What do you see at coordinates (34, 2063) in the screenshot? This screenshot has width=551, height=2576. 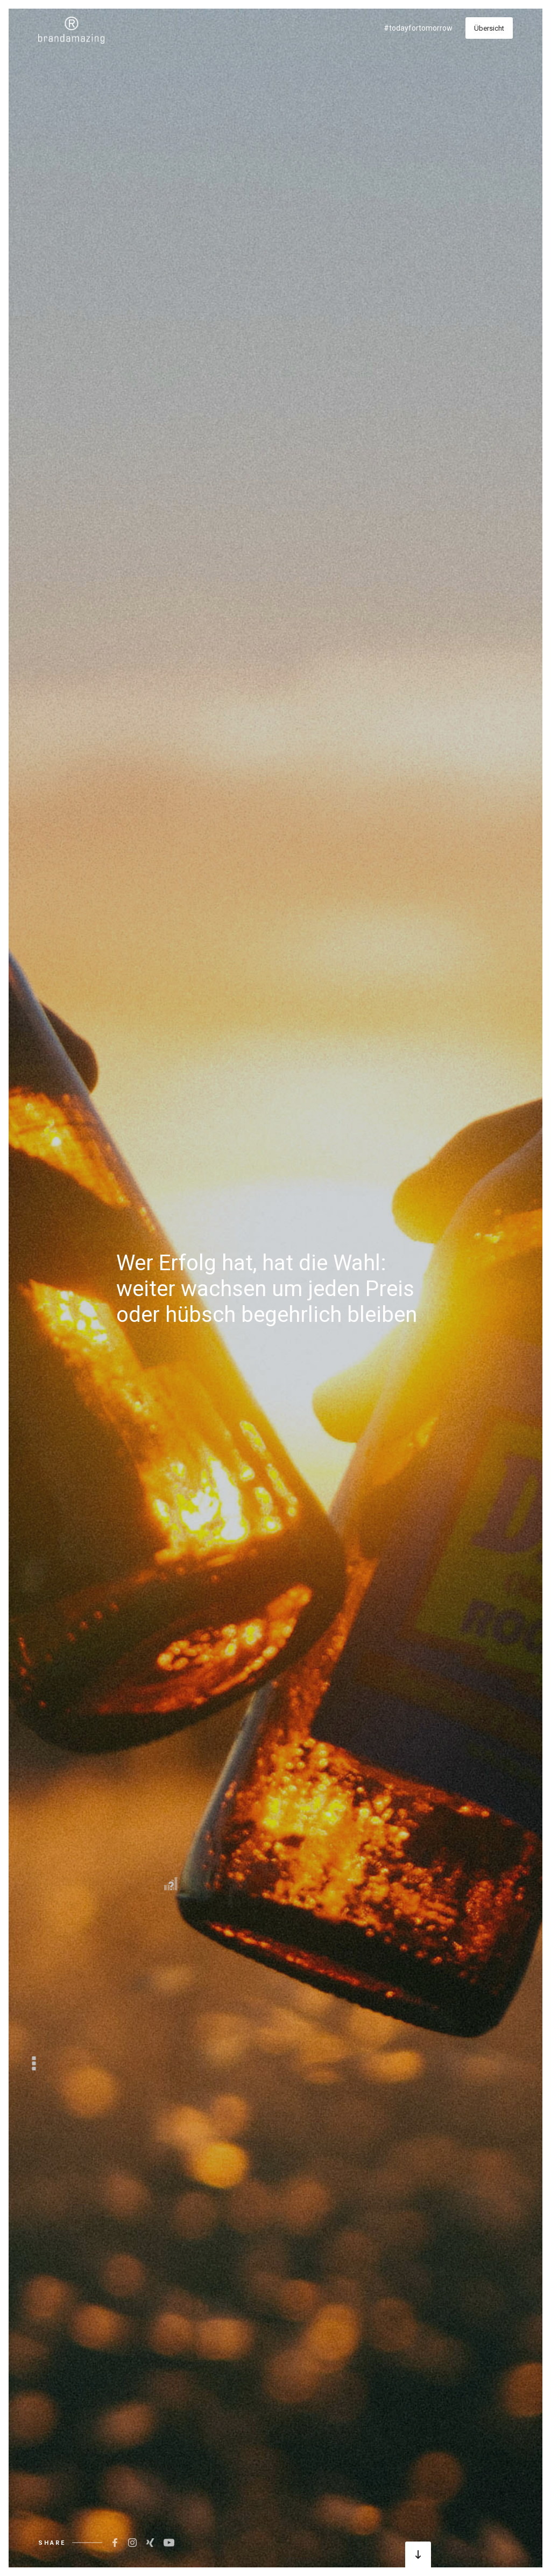 I see `view more options` at bounding box center [34, 2063].